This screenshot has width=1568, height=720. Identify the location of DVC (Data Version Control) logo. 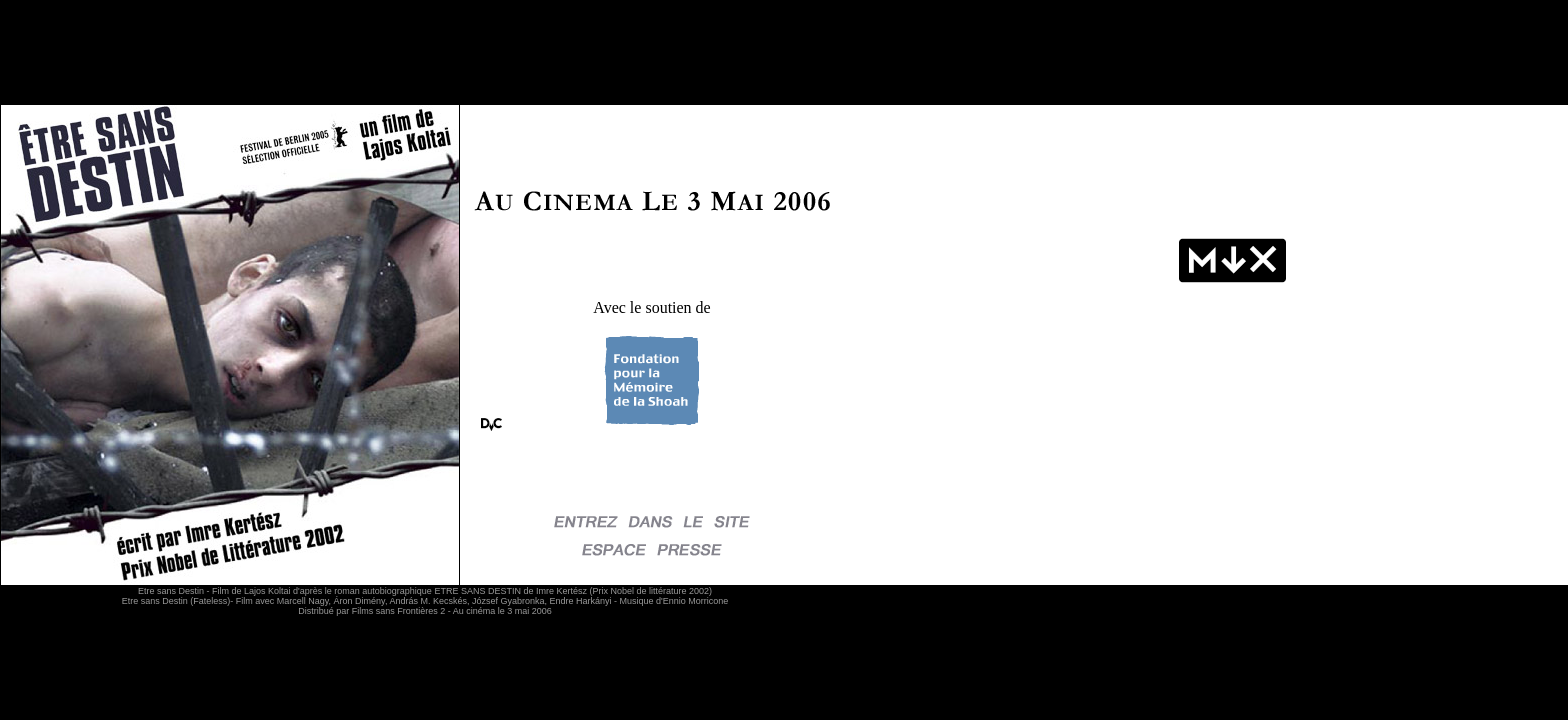
(491, 424).